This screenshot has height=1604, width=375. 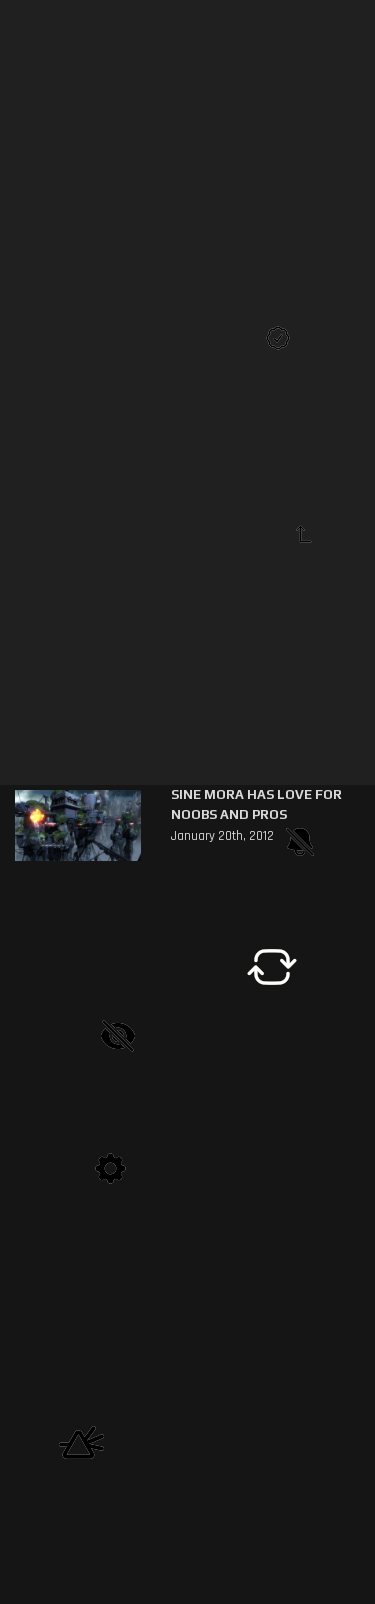 What do you see at coordinates (272, 967) in the screenshot?
I see `refresh or reload content` at bounding box center [272, 967].